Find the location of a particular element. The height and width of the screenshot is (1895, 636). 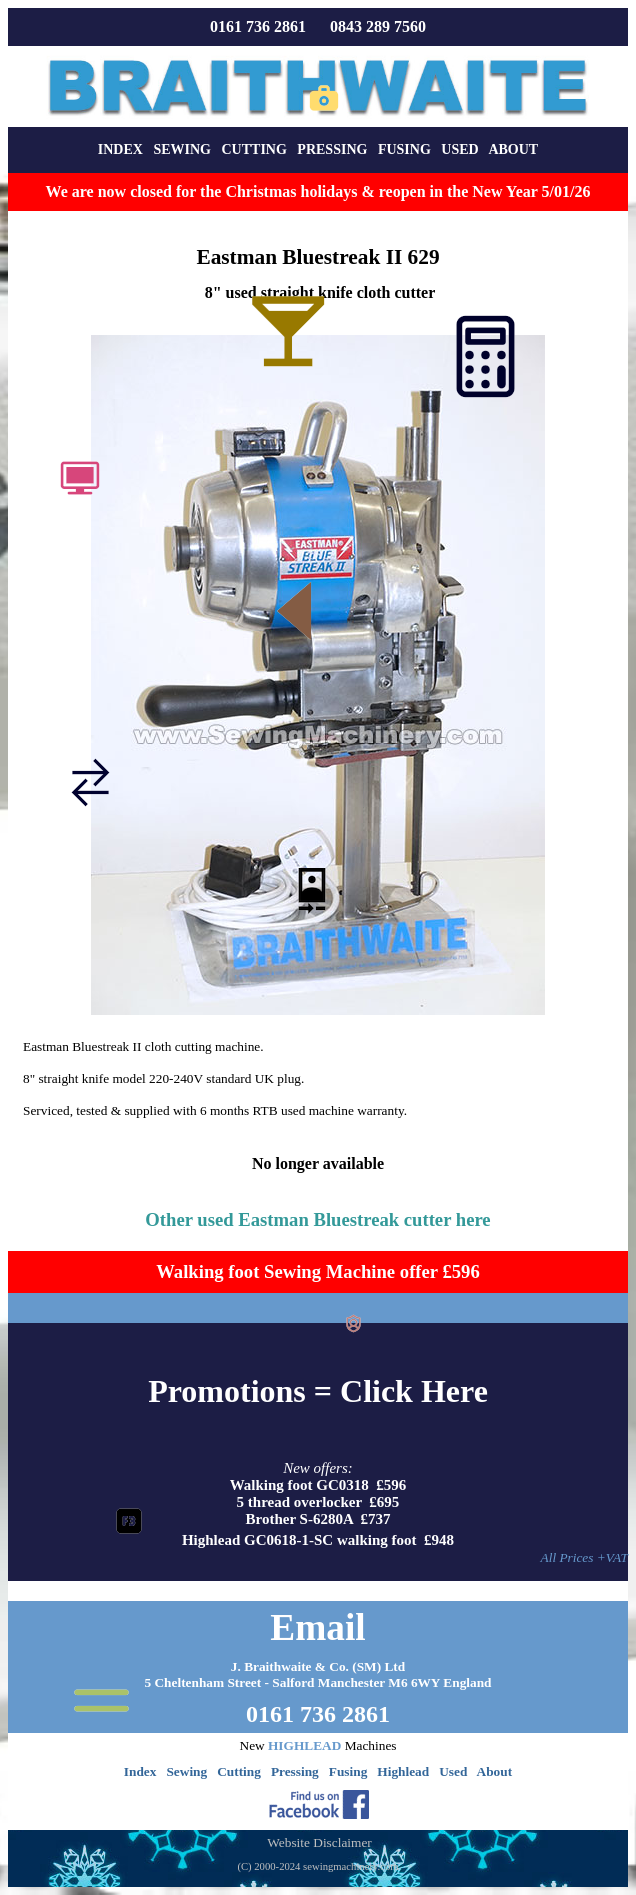

switch to front-facing camera is located at coordinates (312, 891).